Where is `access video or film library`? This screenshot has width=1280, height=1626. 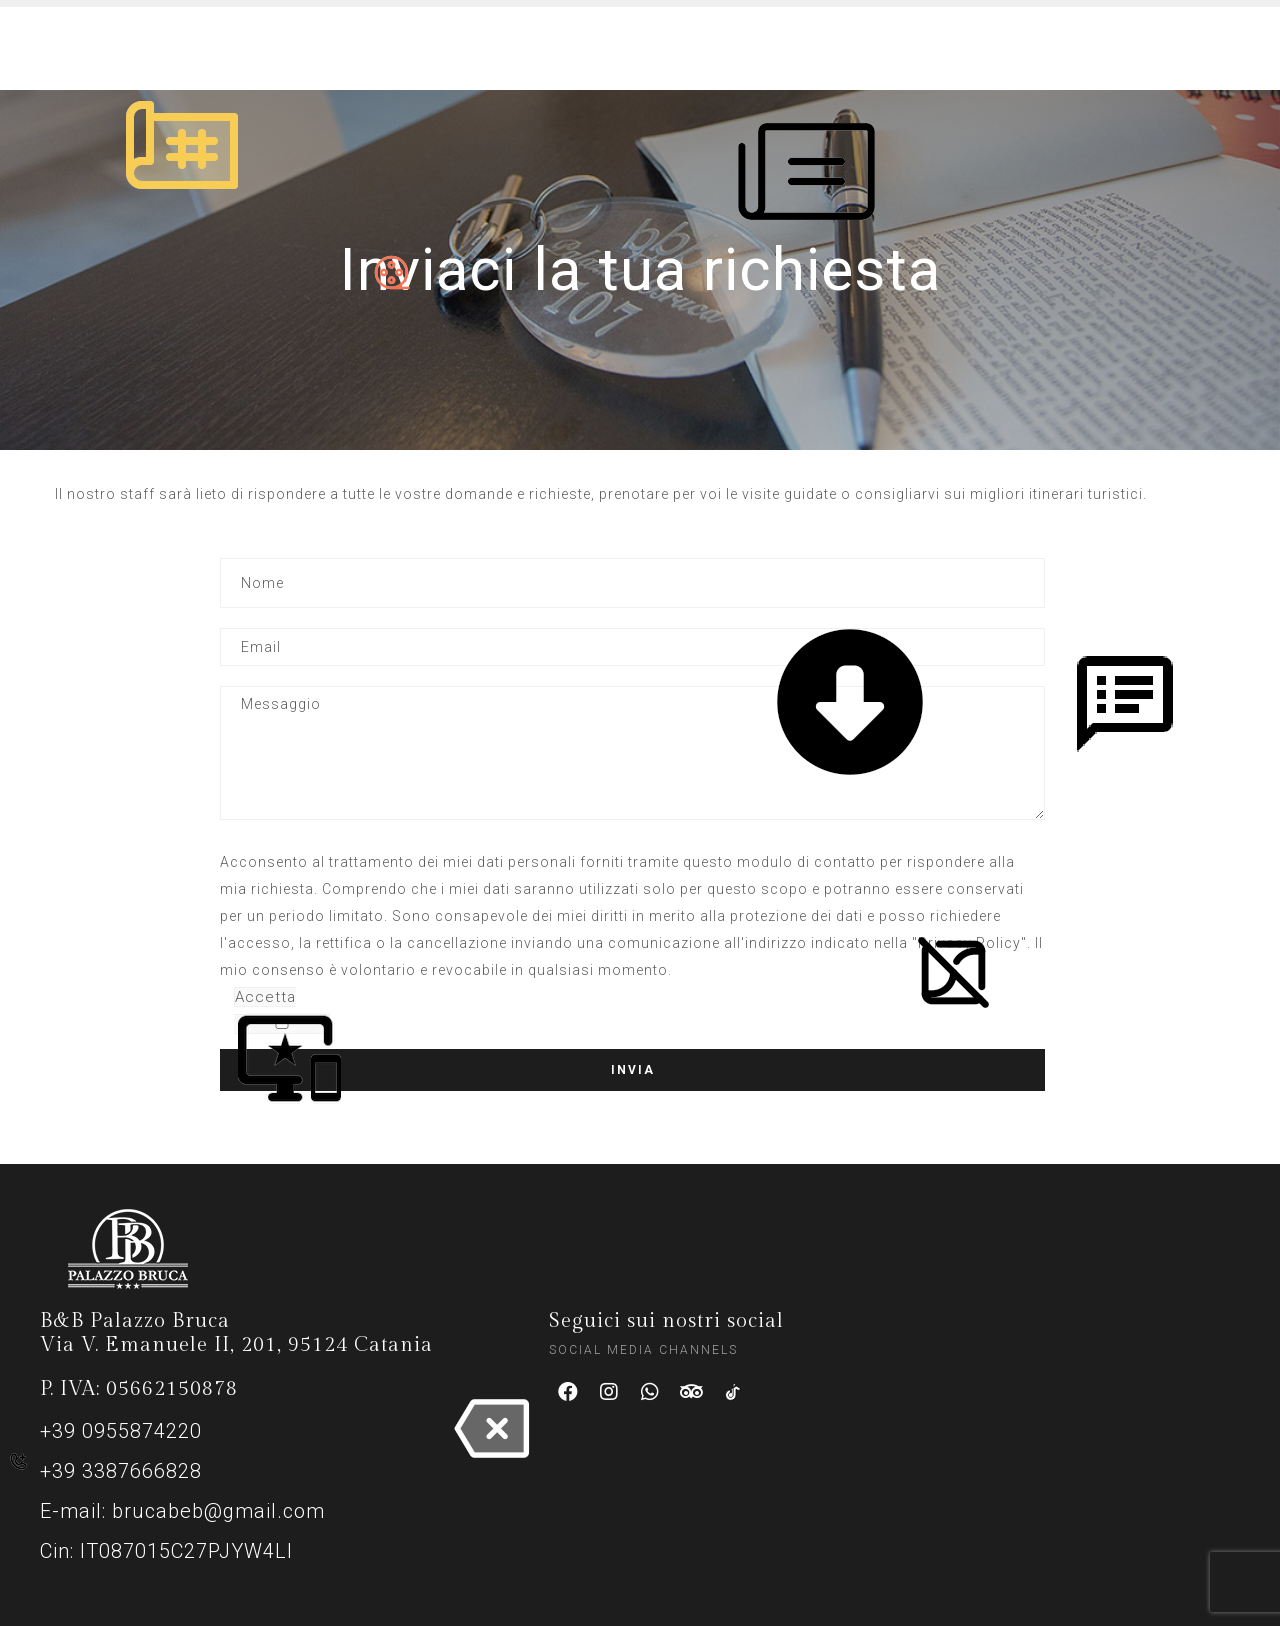
access video or film library is located at coordinates (391, 272).